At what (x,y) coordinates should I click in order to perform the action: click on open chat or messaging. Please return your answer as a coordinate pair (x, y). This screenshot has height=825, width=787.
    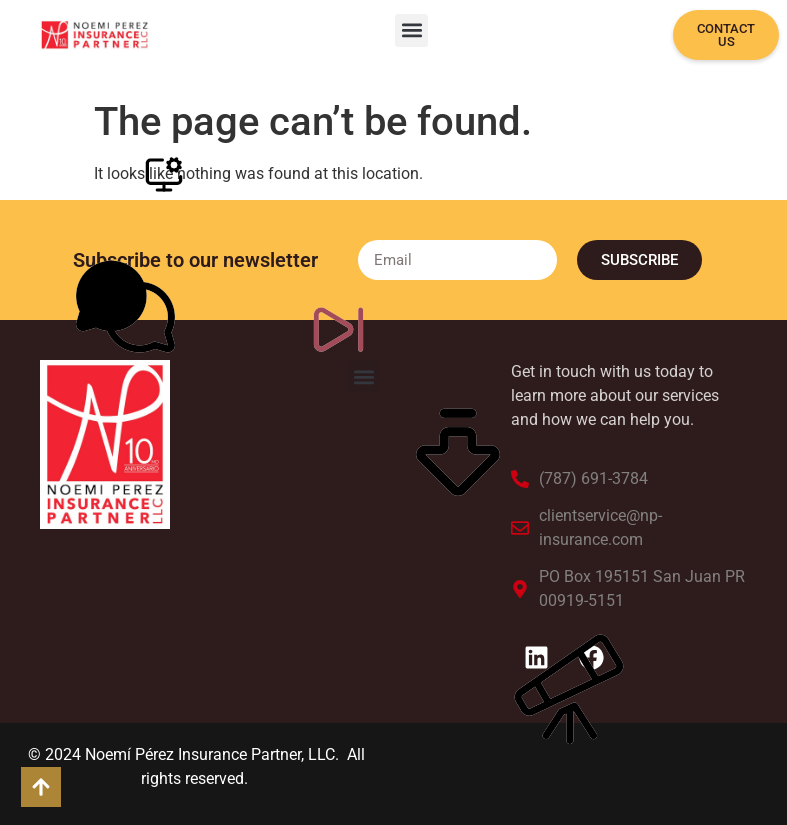
    Looking at the image, I should click on (125, 306).